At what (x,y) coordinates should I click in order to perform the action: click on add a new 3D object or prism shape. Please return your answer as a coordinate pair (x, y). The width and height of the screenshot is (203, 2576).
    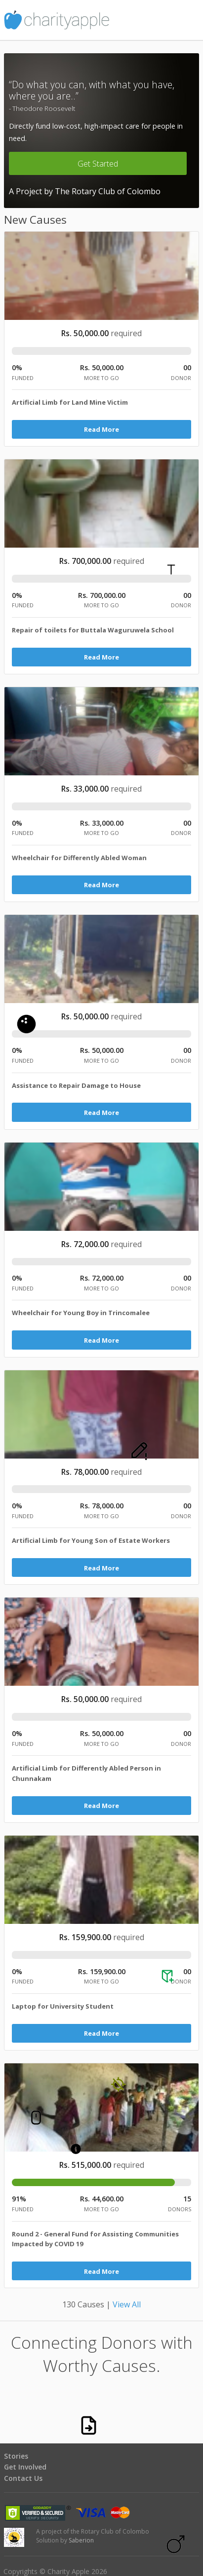
    Looking at the image, I should click on (167, 1976).